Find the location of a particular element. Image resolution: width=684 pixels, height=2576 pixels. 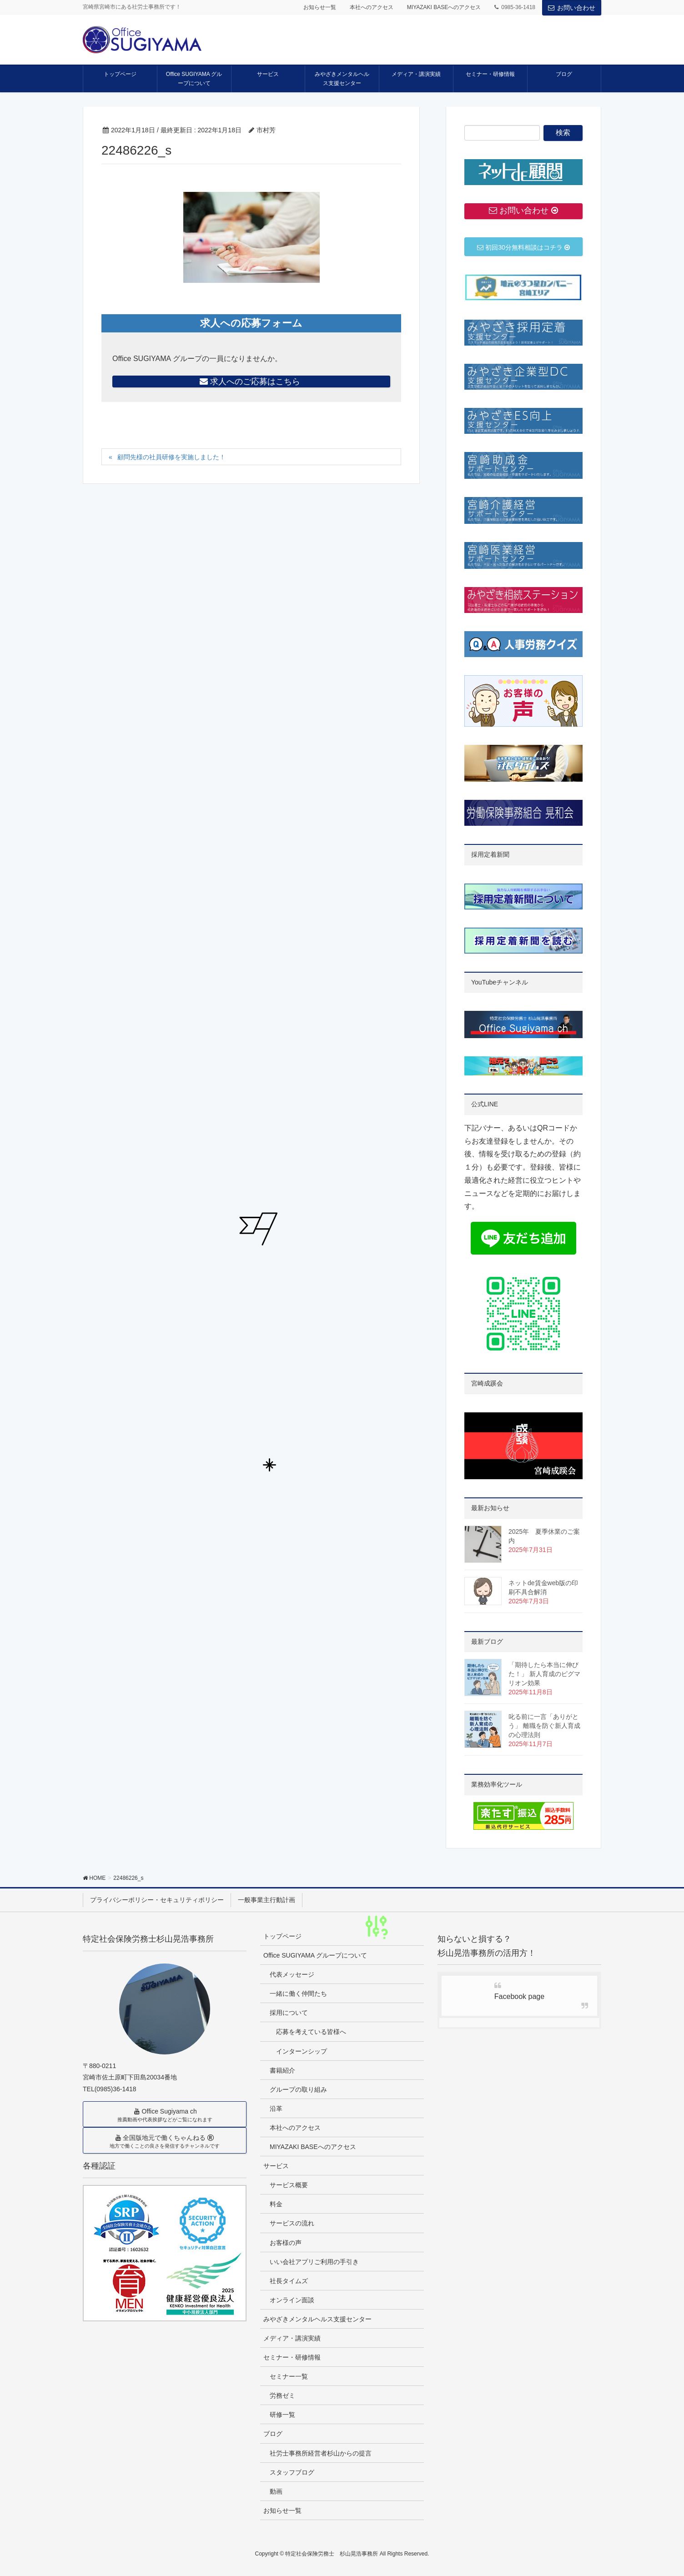

flag or bookmark an item is located at coordinates (258, 1227).